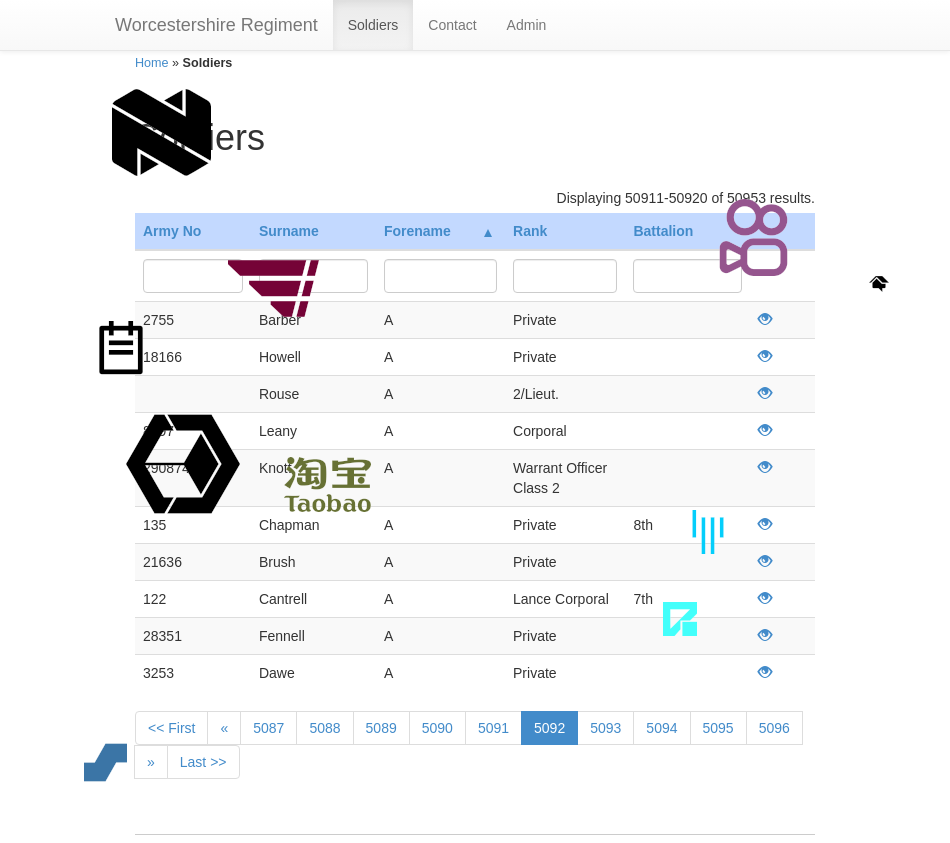 The image size is (950, 843). Describe the element at coordinates (183, 464) in the screenshot. I see `open3d library or application` at that location.